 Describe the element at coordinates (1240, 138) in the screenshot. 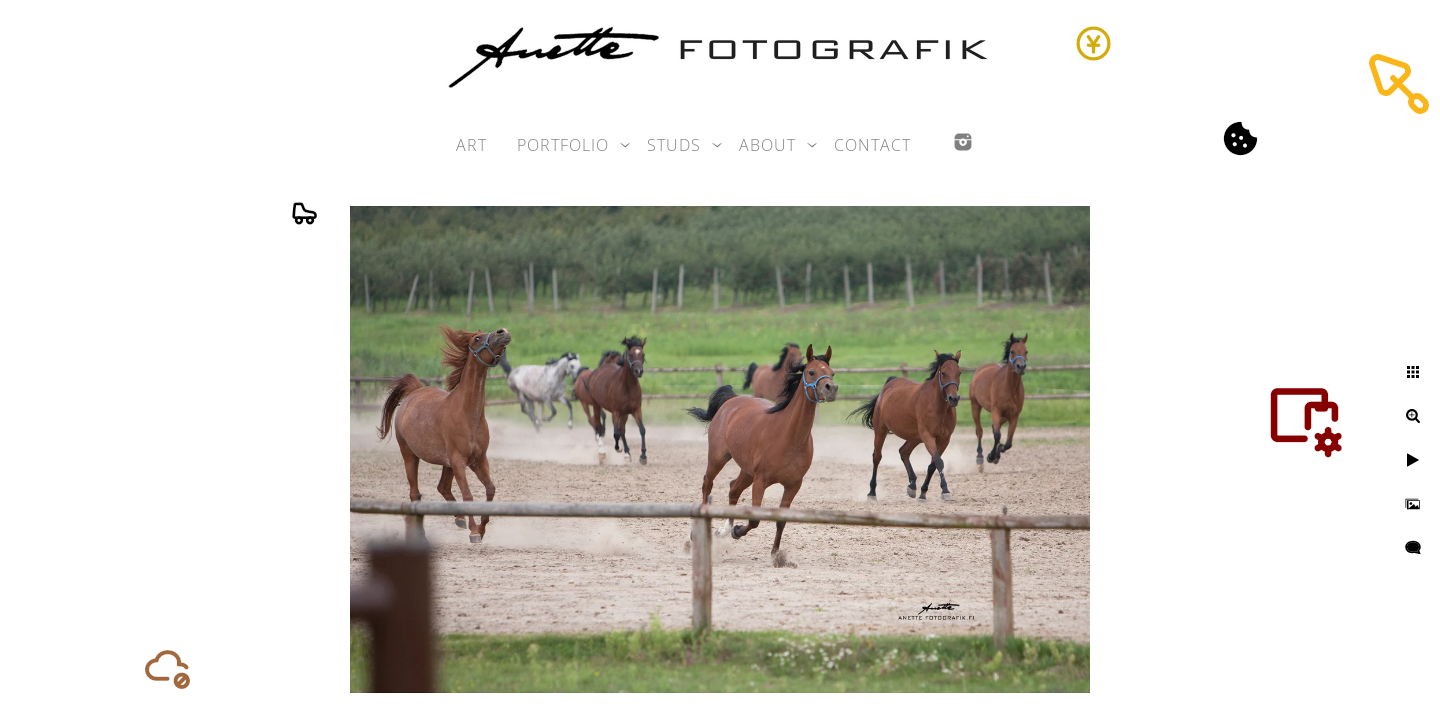

I see `manage cookie preferences` at that location.